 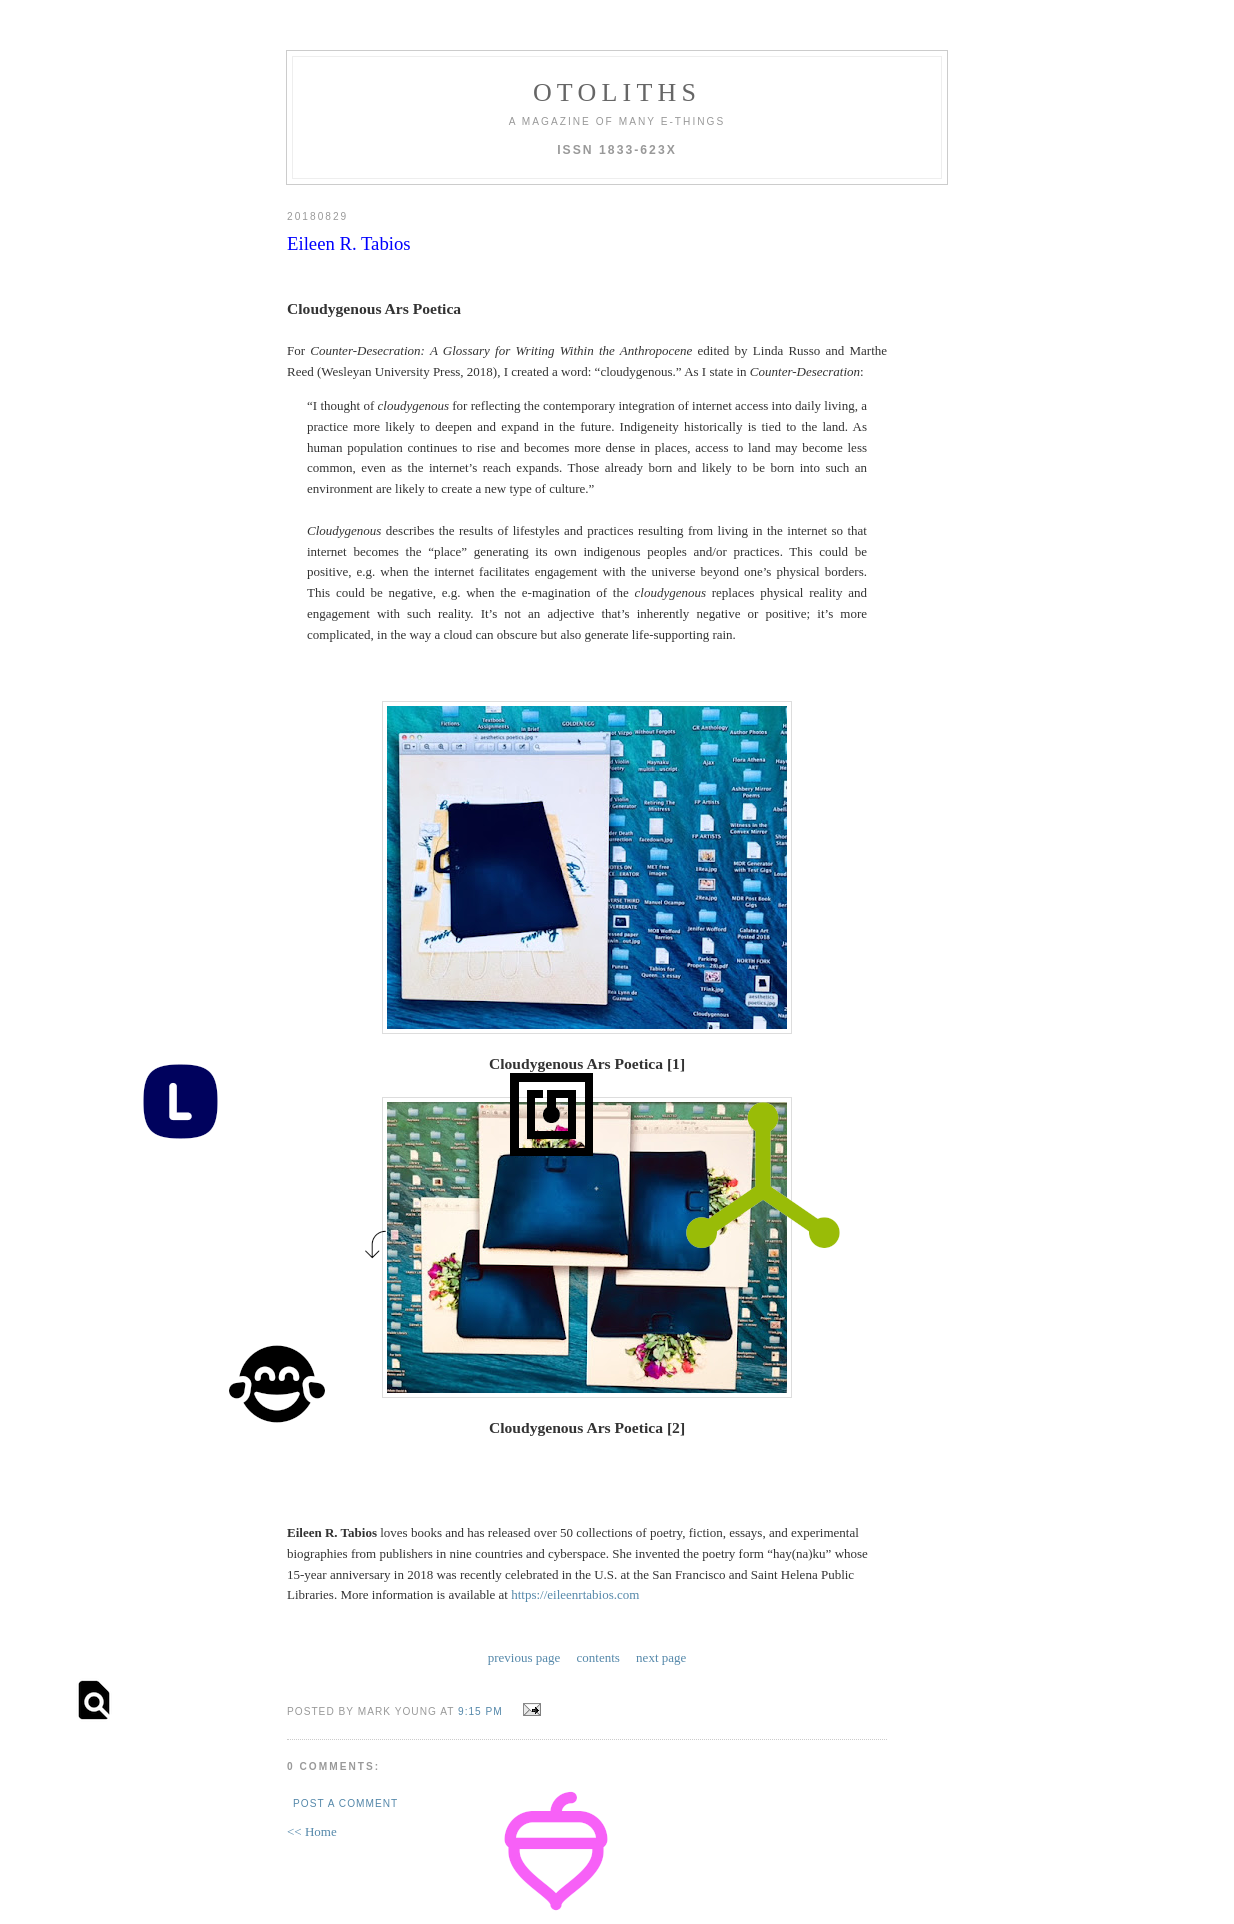 What do you see at coordinates (551, 1114) in the screenshot?
I see `tap to enable nfc connectivity` at bounding box center [551, 1114].